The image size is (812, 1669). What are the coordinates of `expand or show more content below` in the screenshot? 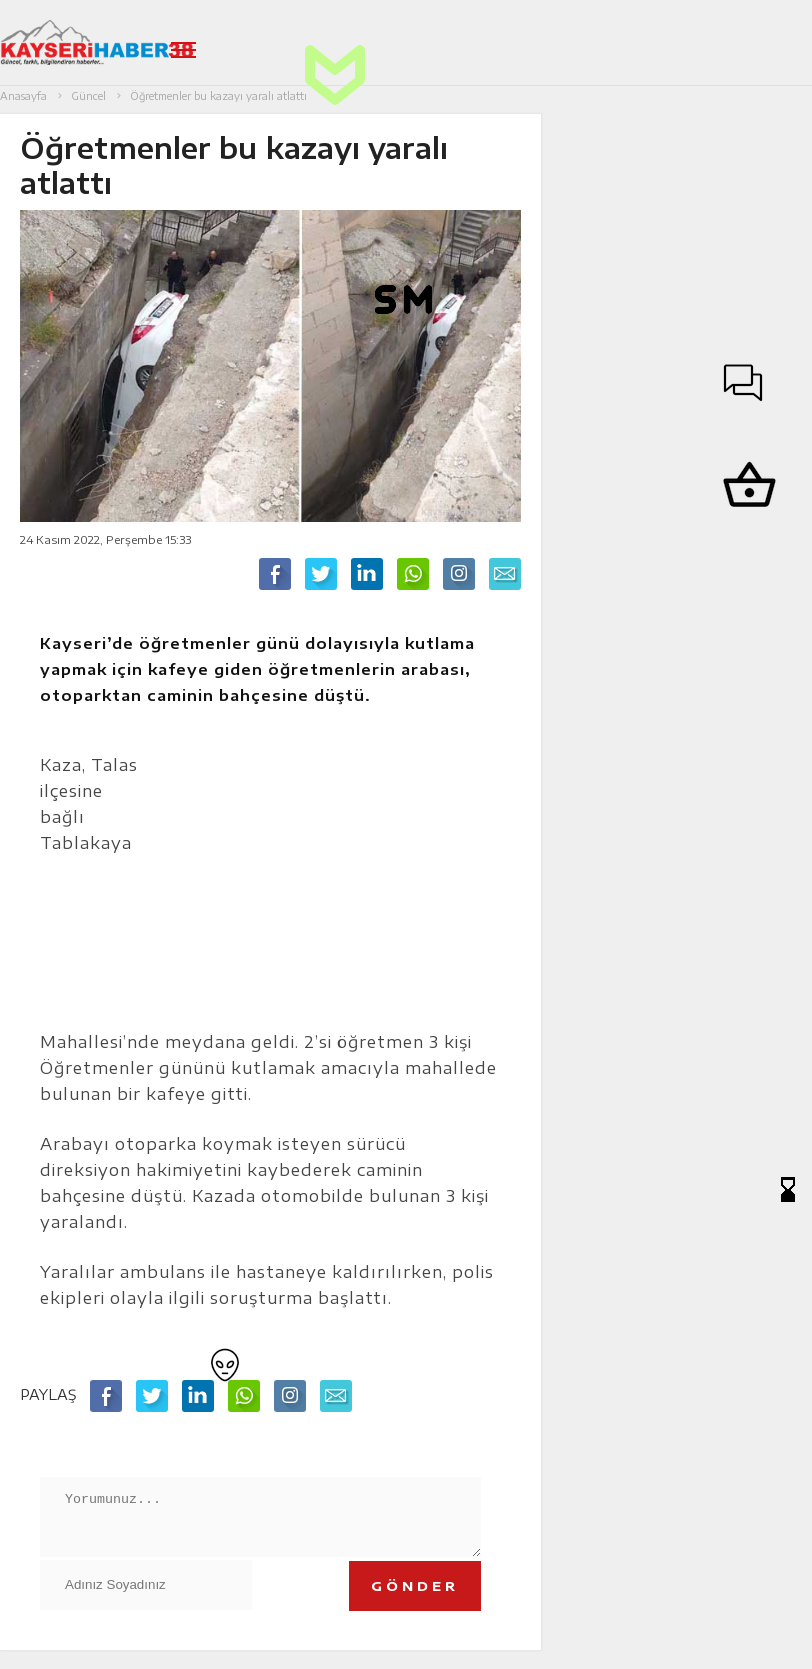 It's located at (335, 75).